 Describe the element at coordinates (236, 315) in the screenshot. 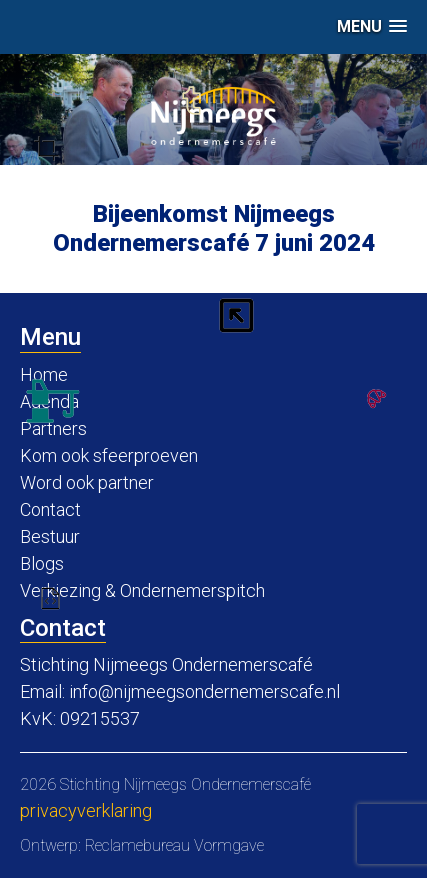

I see `navigate to previous screen or section` at that location.